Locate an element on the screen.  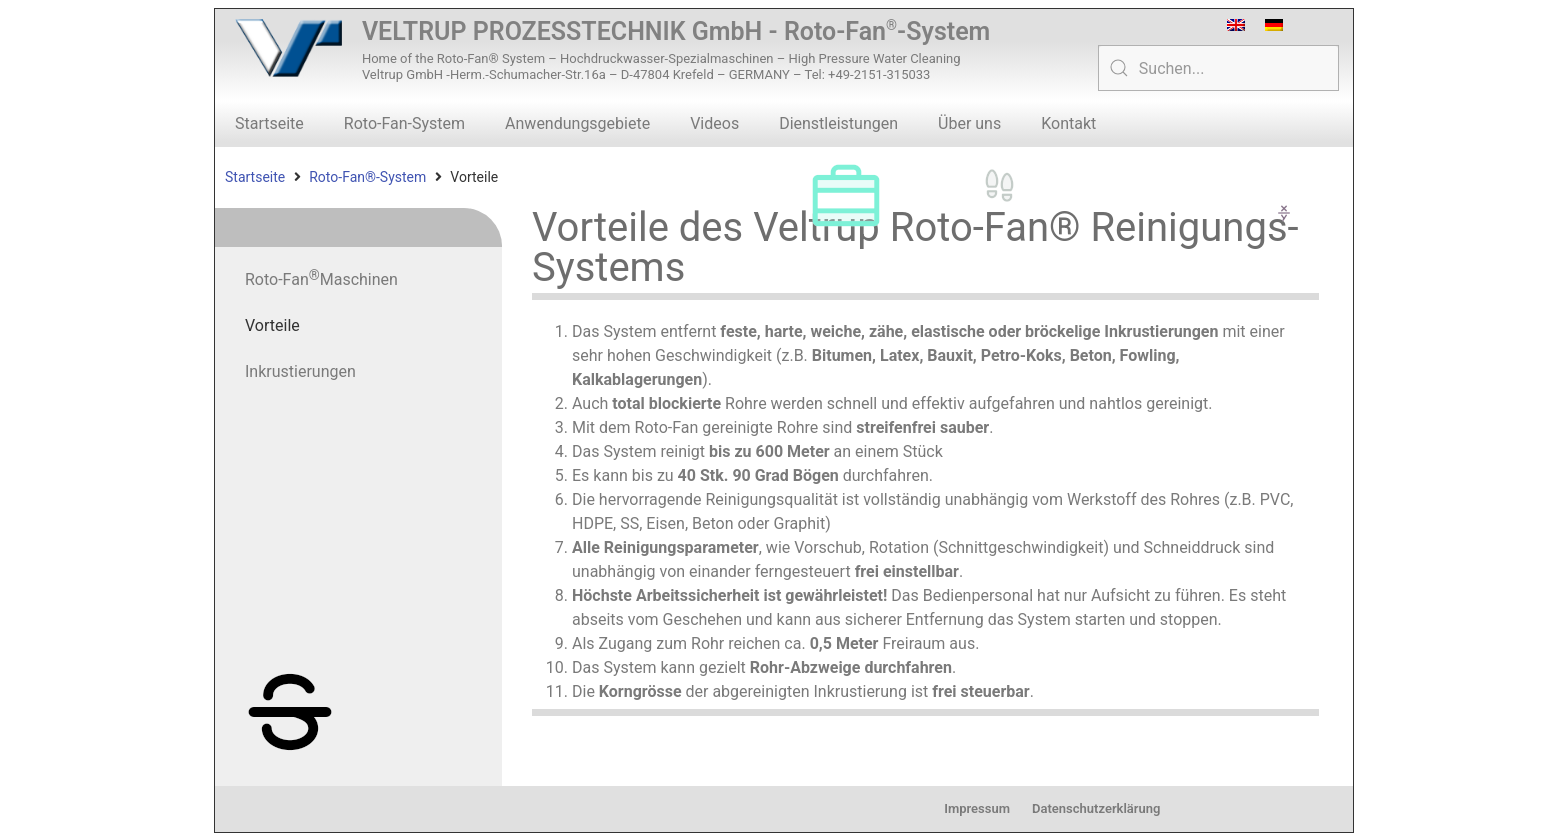
track your steps or walking activity is located at coordinates (999, 185).